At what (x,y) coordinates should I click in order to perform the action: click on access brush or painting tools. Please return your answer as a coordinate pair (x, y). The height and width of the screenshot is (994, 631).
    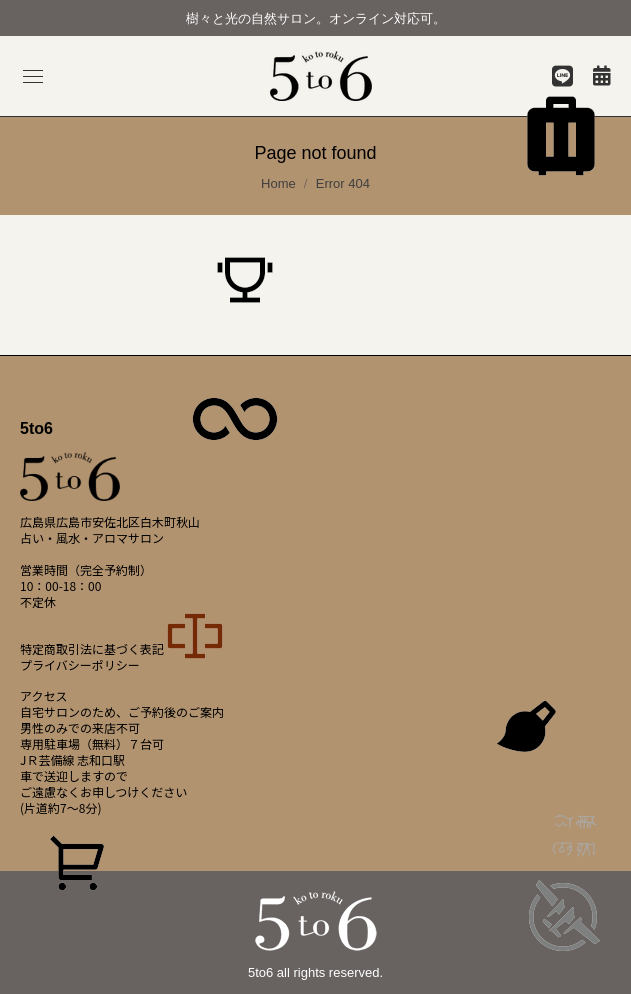
    Looking at the image, I should click on (526, 727).